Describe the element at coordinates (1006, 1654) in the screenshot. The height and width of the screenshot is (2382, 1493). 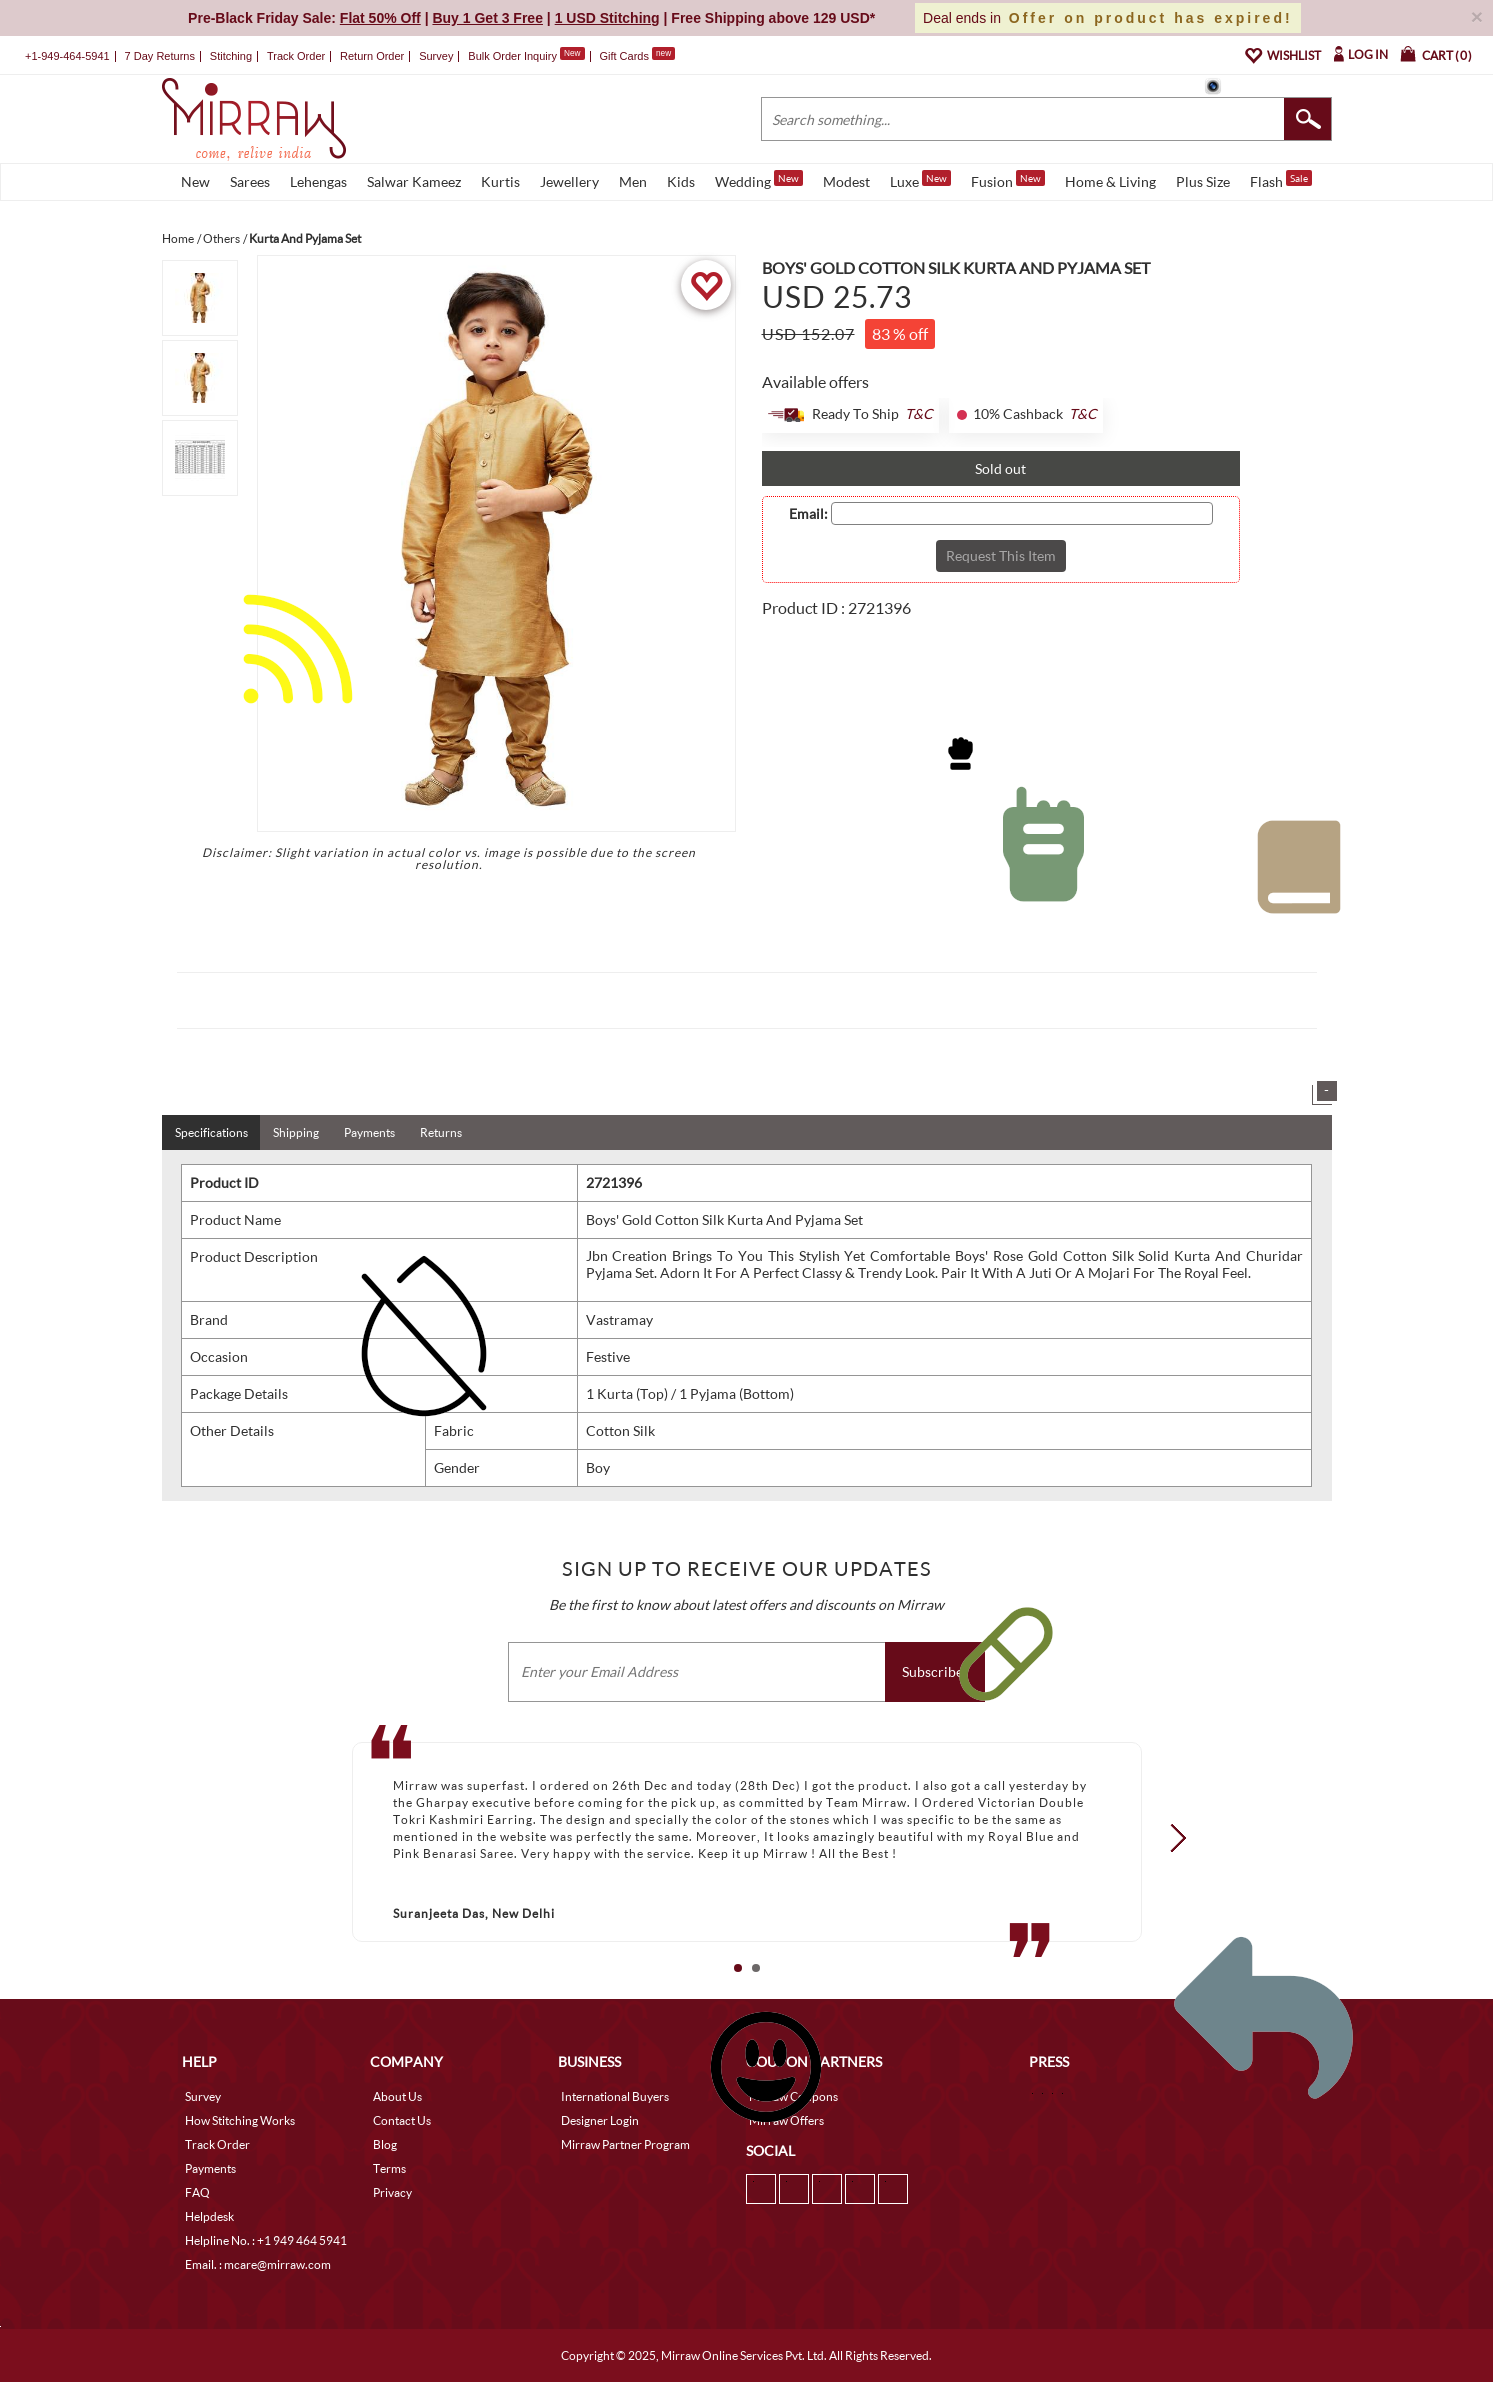
I see `access medication reminders or prescriptions` at that location.